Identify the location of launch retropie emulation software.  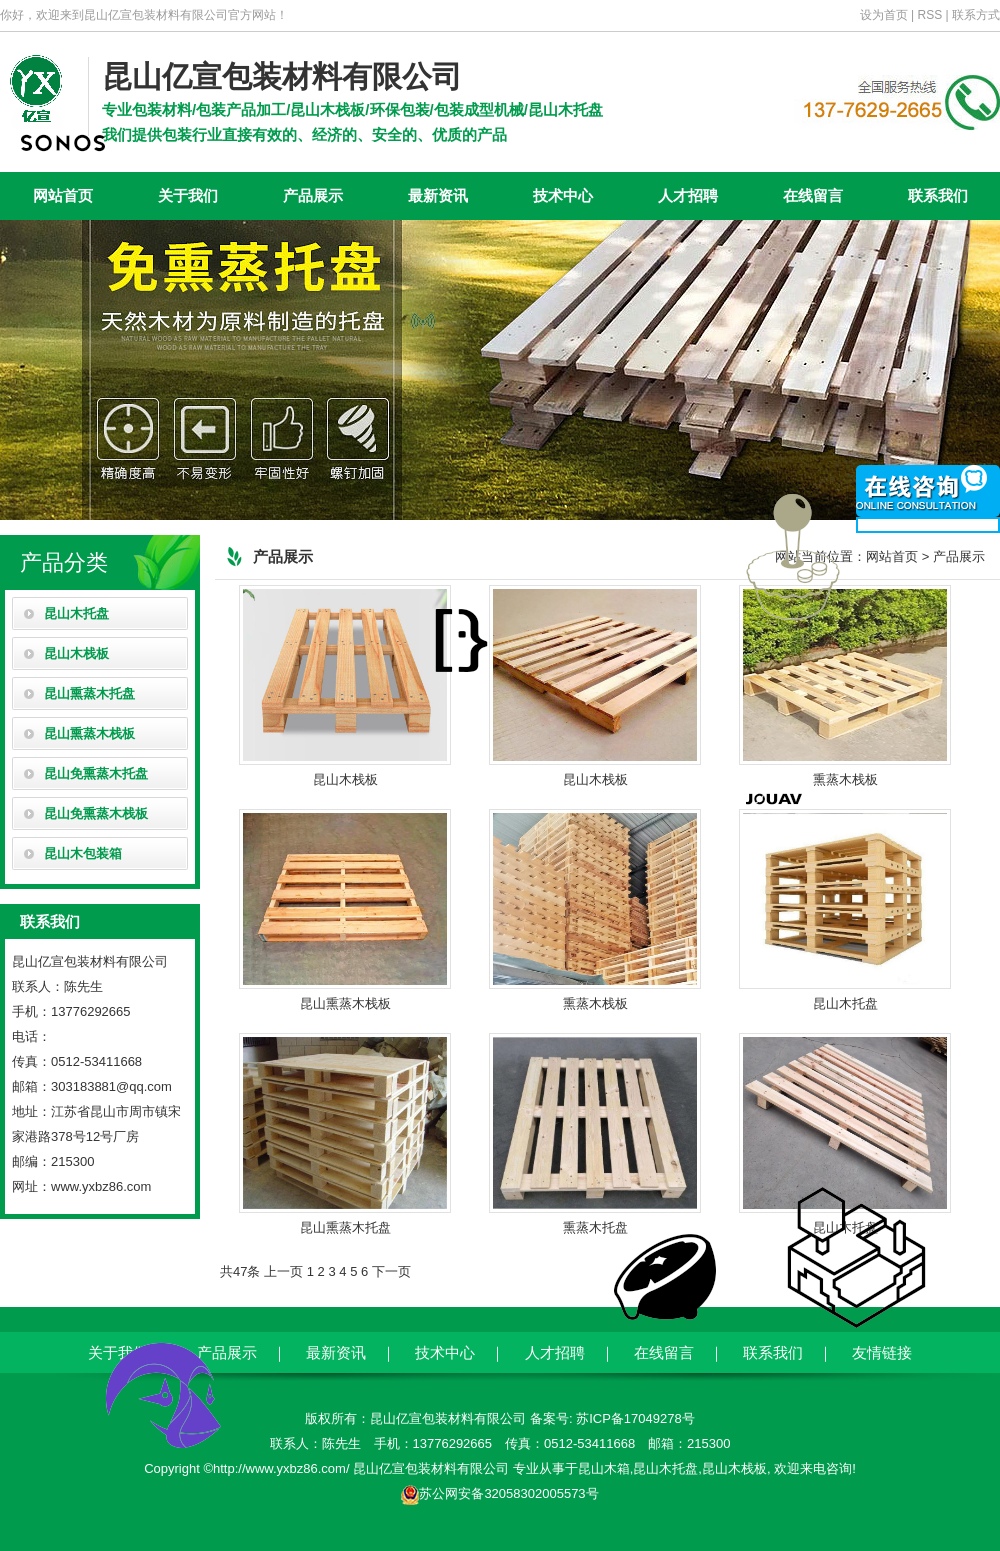
(793, 557).